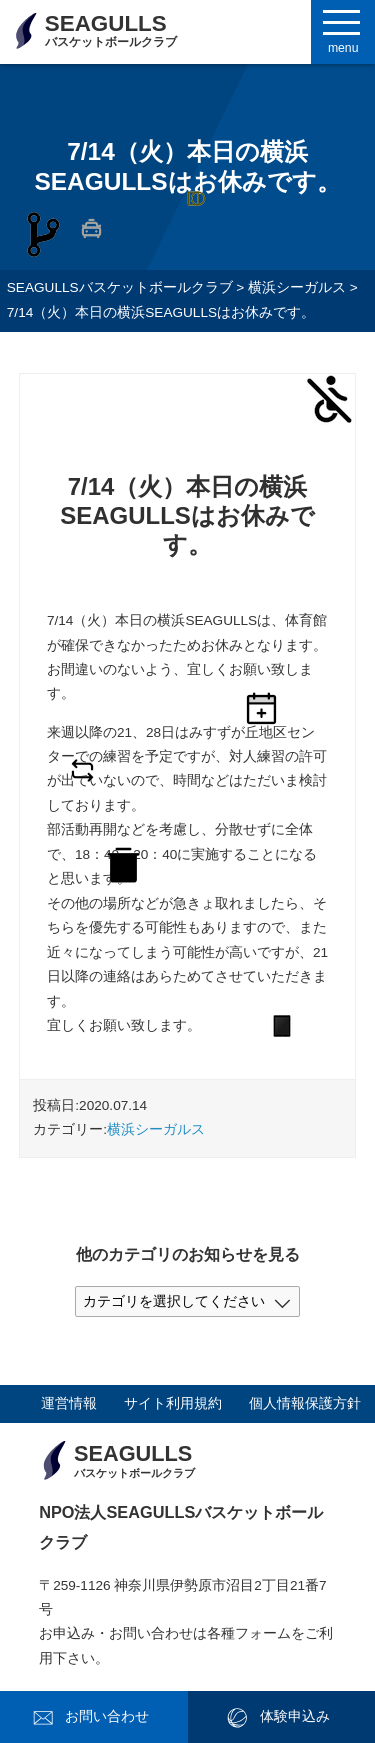 The width and height of the screenshot is (375, 1743). What do you see at coordinates (331, 399) in the screenshot?
I see `indicates location or service is not wheelchair accessible` at bounding box center [331, 399].